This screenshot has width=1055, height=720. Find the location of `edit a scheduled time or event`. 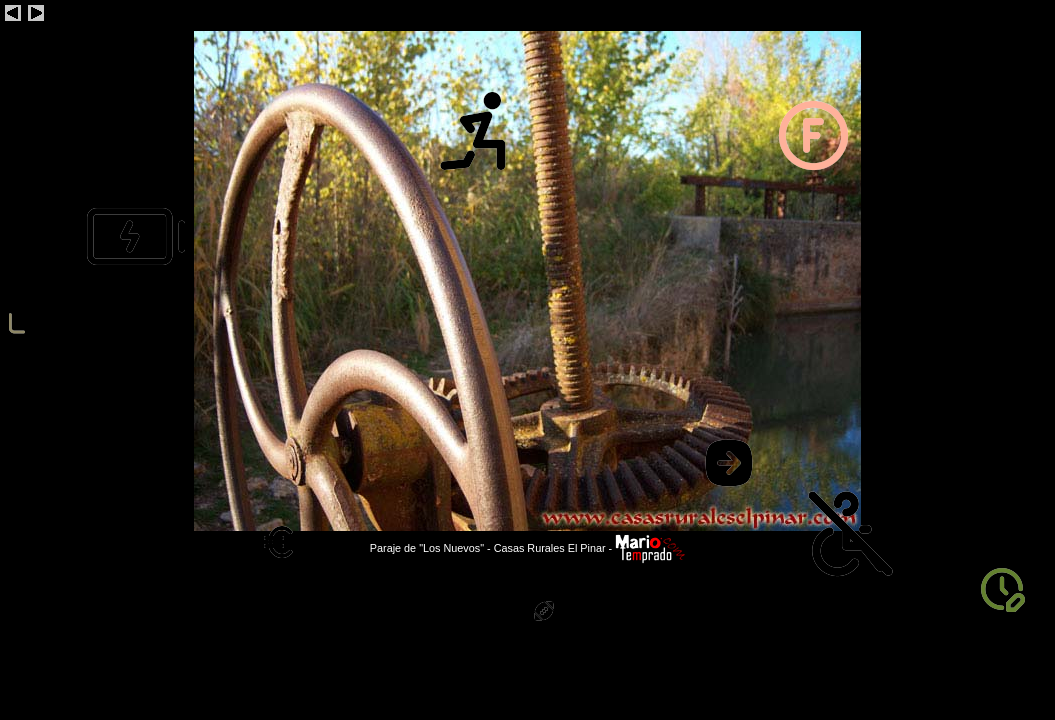

edit a scheduled time or event is located at coordinates (1002, 589).